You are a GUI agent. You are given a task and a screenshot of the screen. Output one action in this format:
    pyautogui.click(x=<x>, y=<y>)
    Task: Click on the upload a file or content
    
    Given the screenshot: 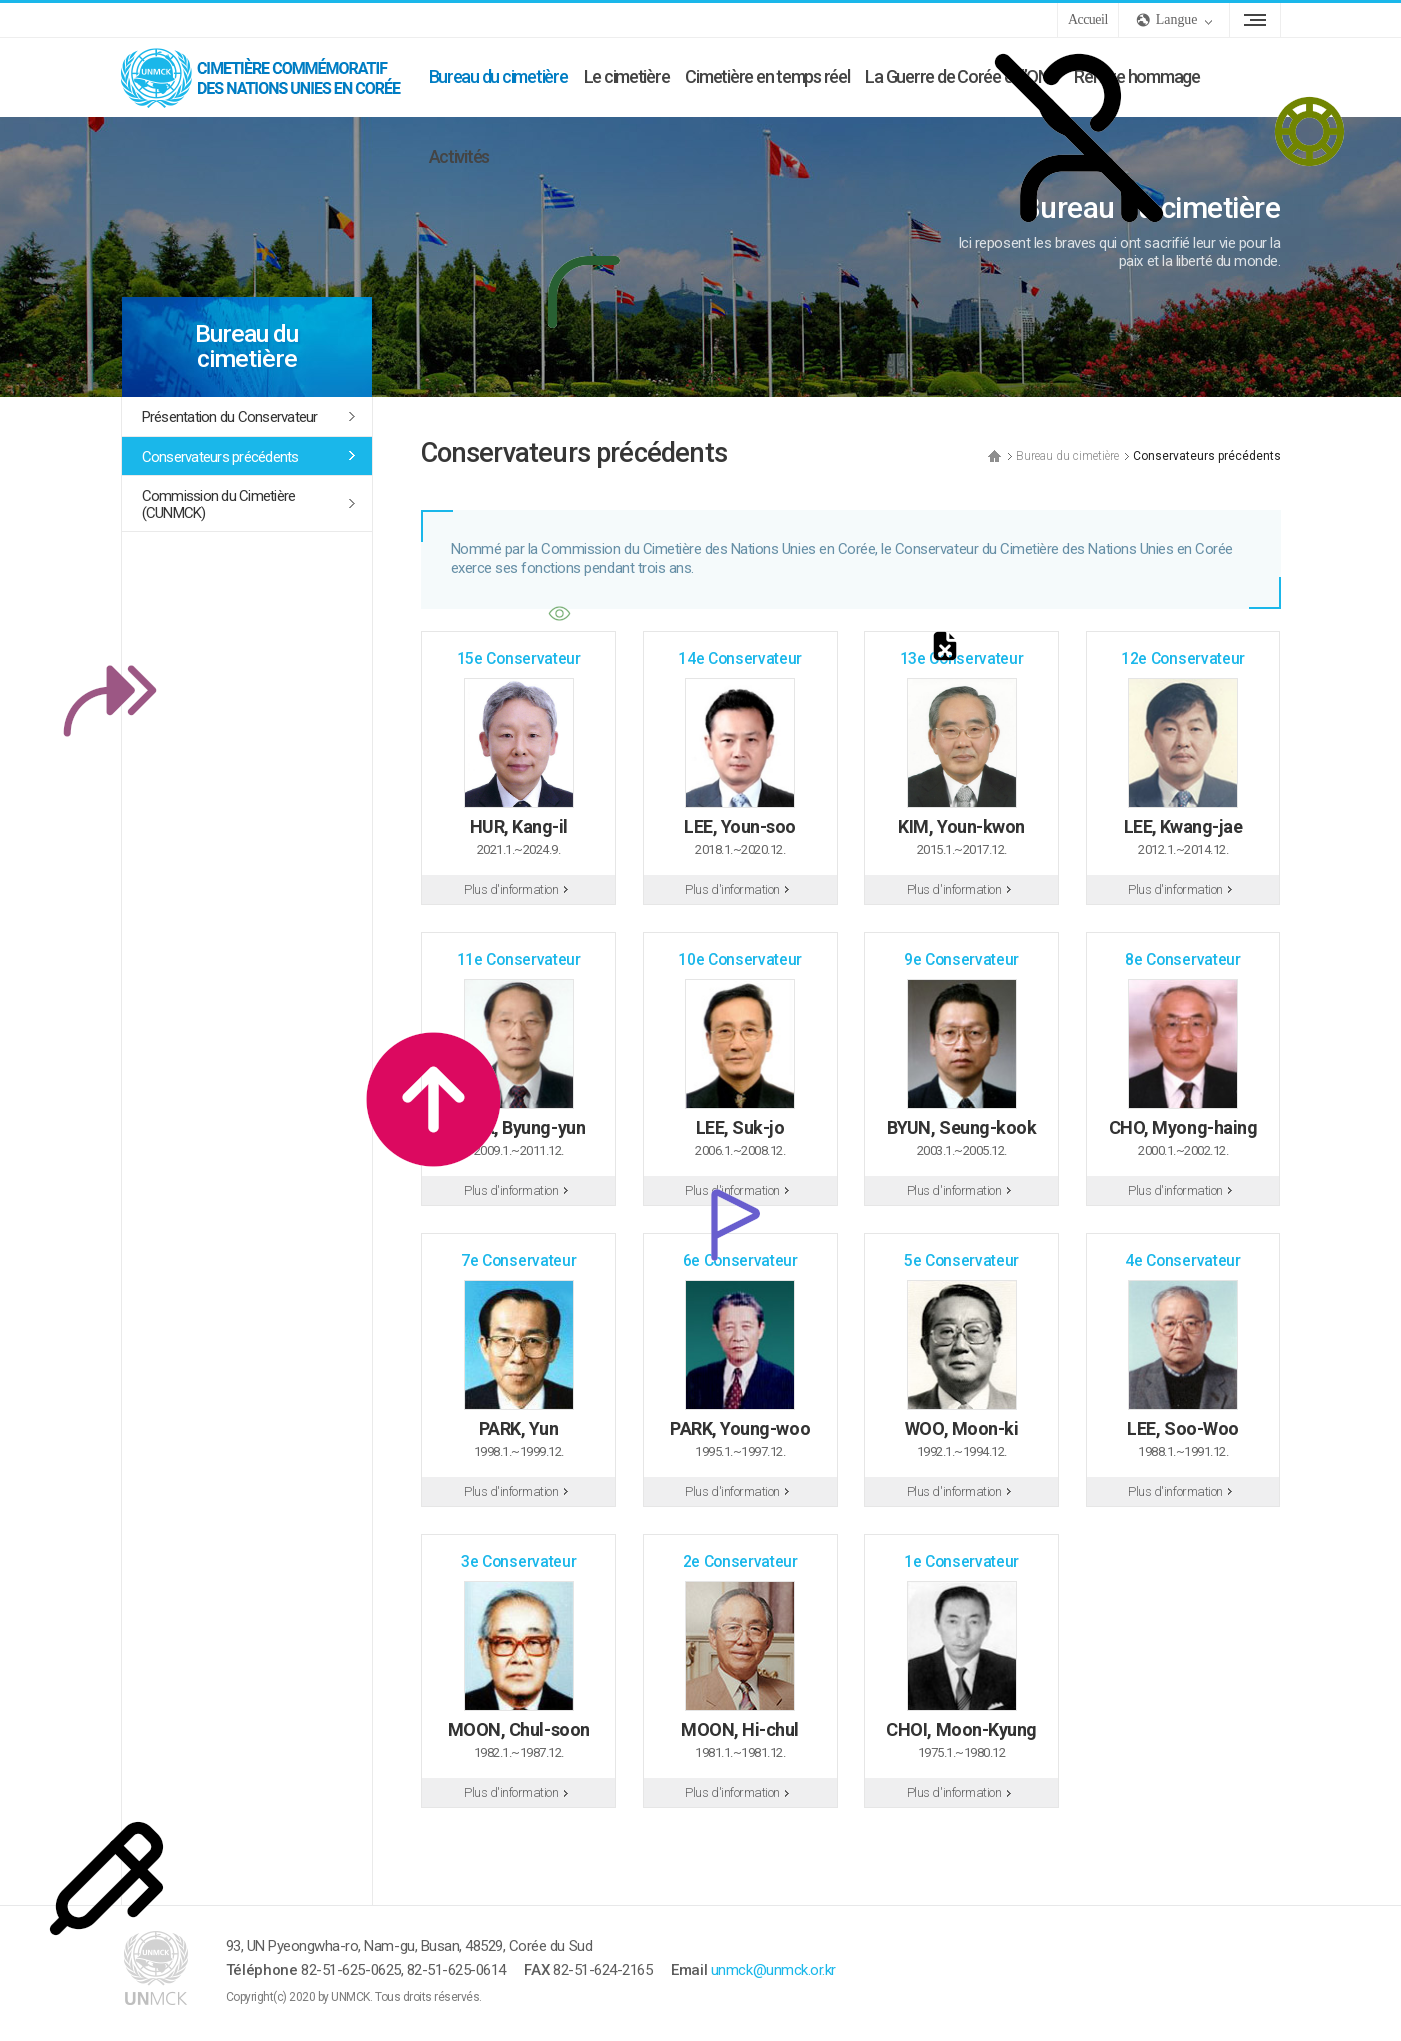 What is the action you would take?
    pyautogui.click(x=433, y=1099)
    